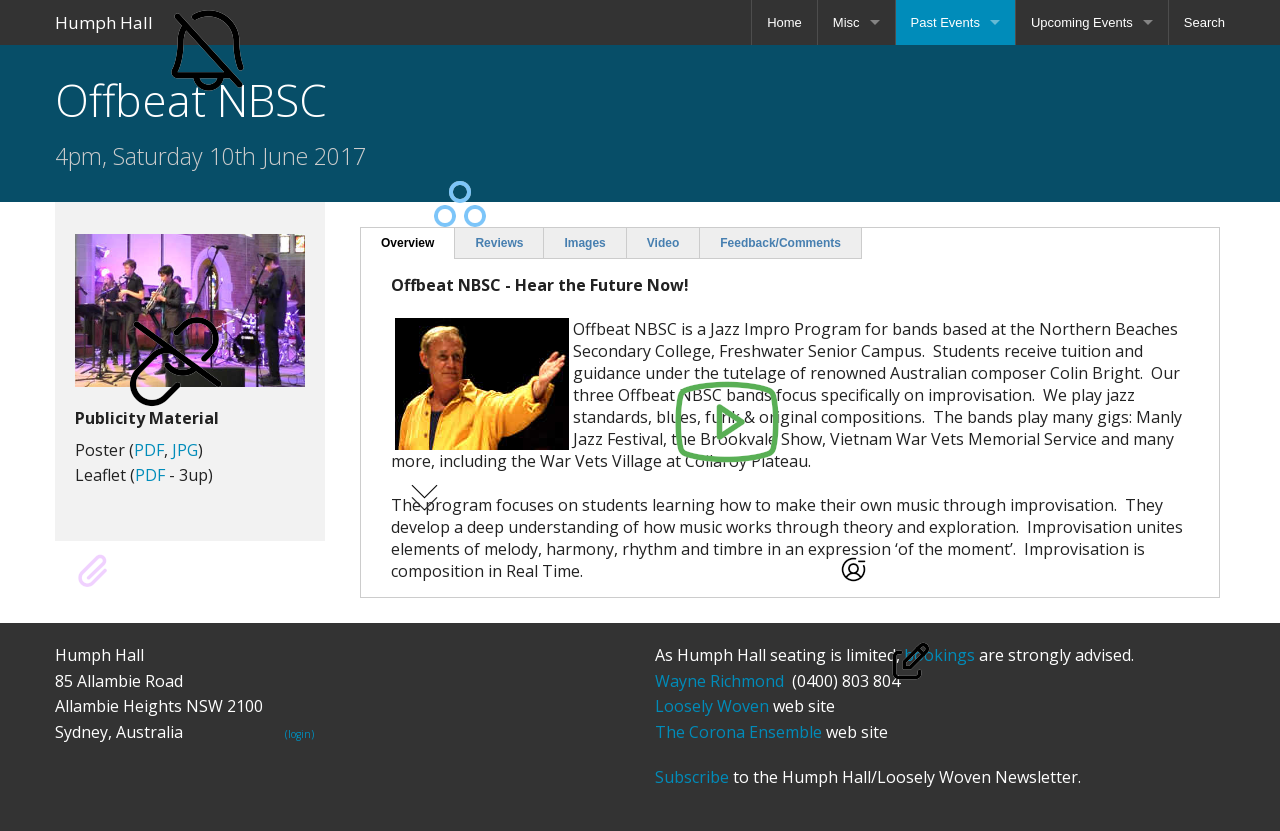  What do you see at coordinates (727, 422) in the screenshot?
I see `open YouTube app` at bounding box center [727, 422].